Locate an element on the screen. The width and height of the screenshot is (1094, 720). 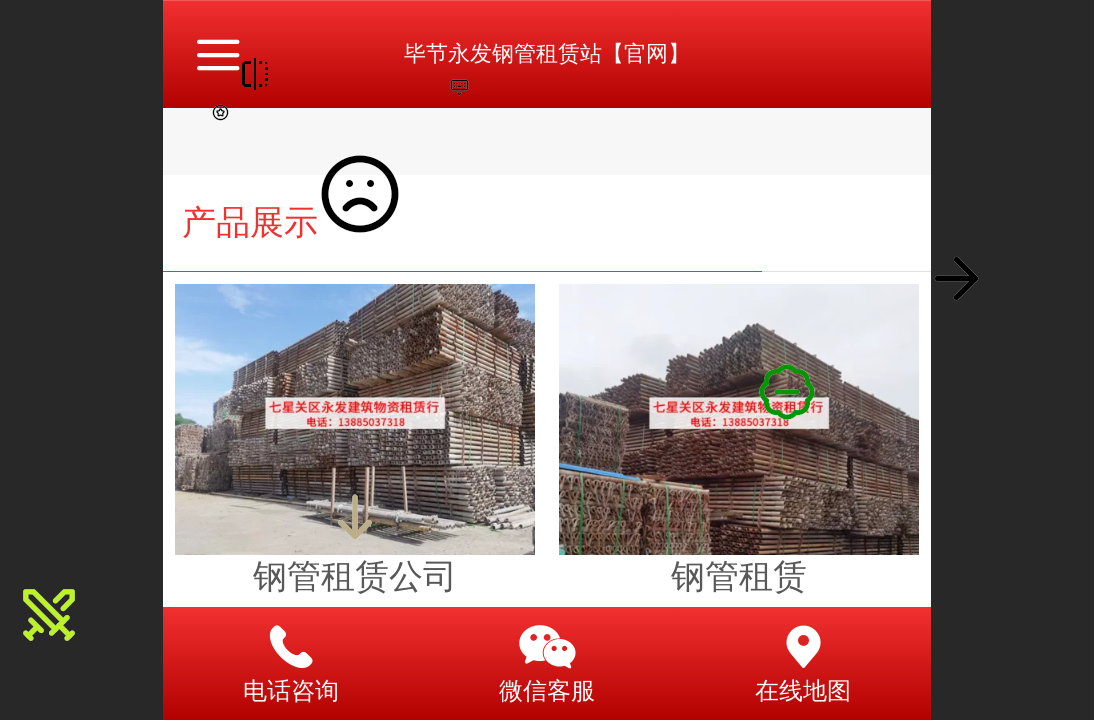
show on-screen keyboard is located at coordinates (459, 87).